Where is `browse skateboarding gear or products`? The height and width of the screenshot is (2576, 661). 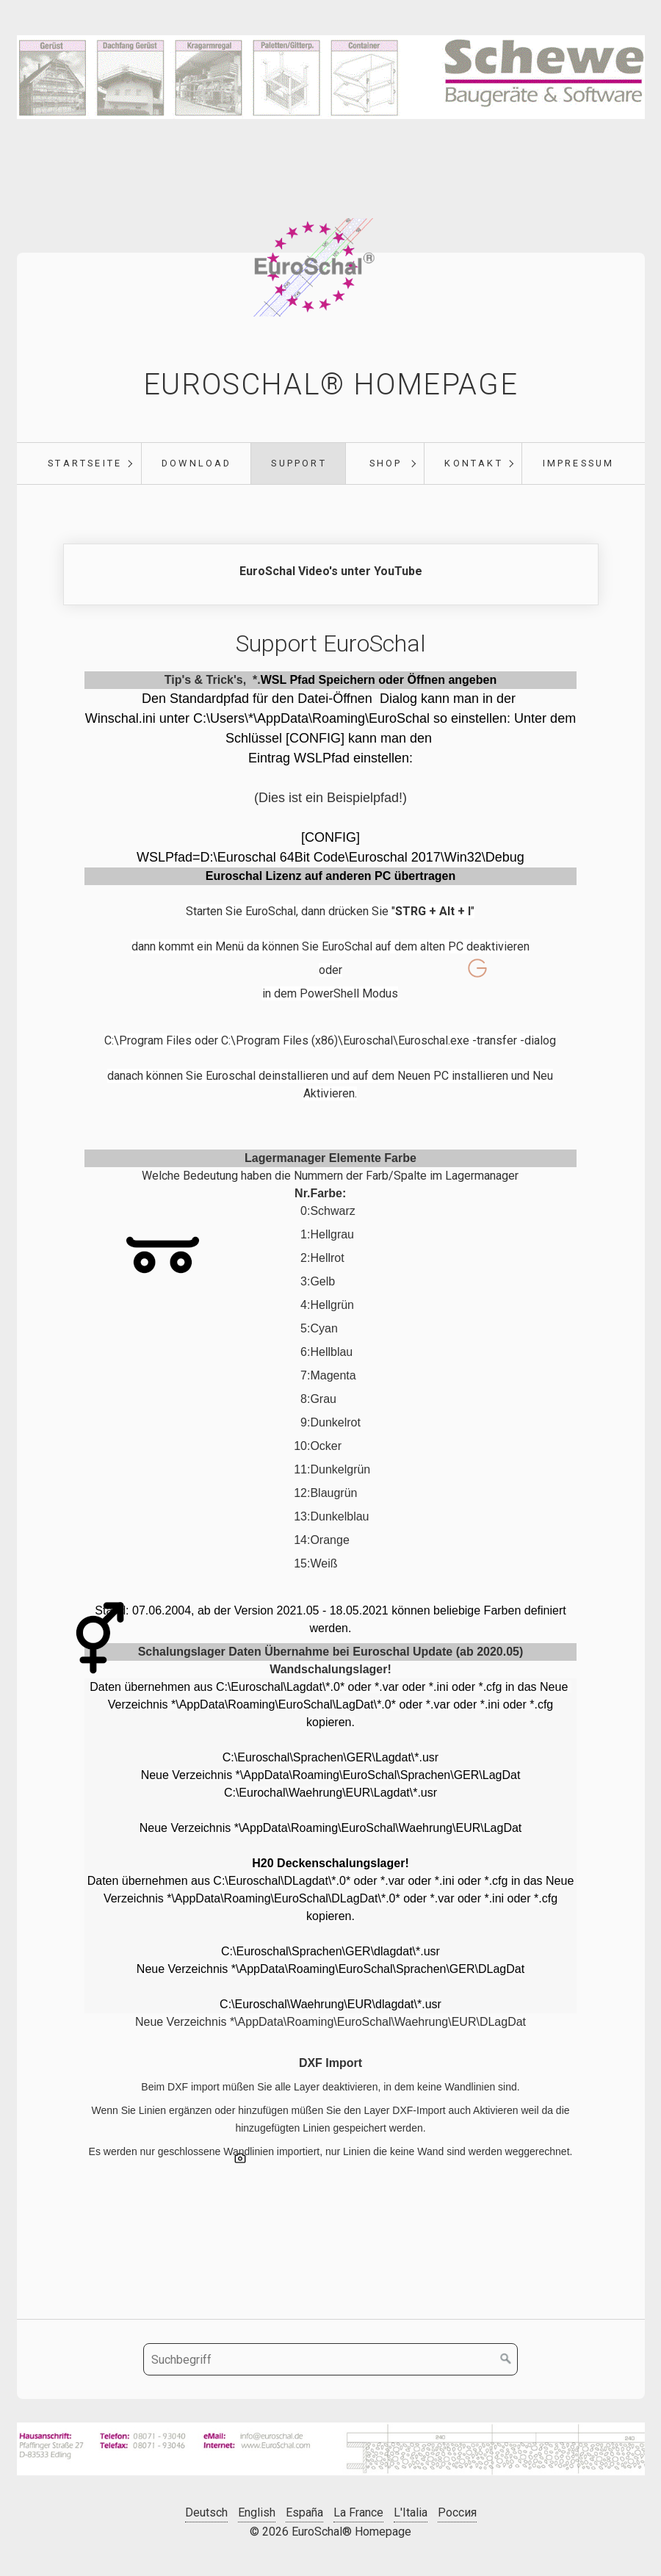
browse skateboarding gear or products is located at coordinates (162, 1251).